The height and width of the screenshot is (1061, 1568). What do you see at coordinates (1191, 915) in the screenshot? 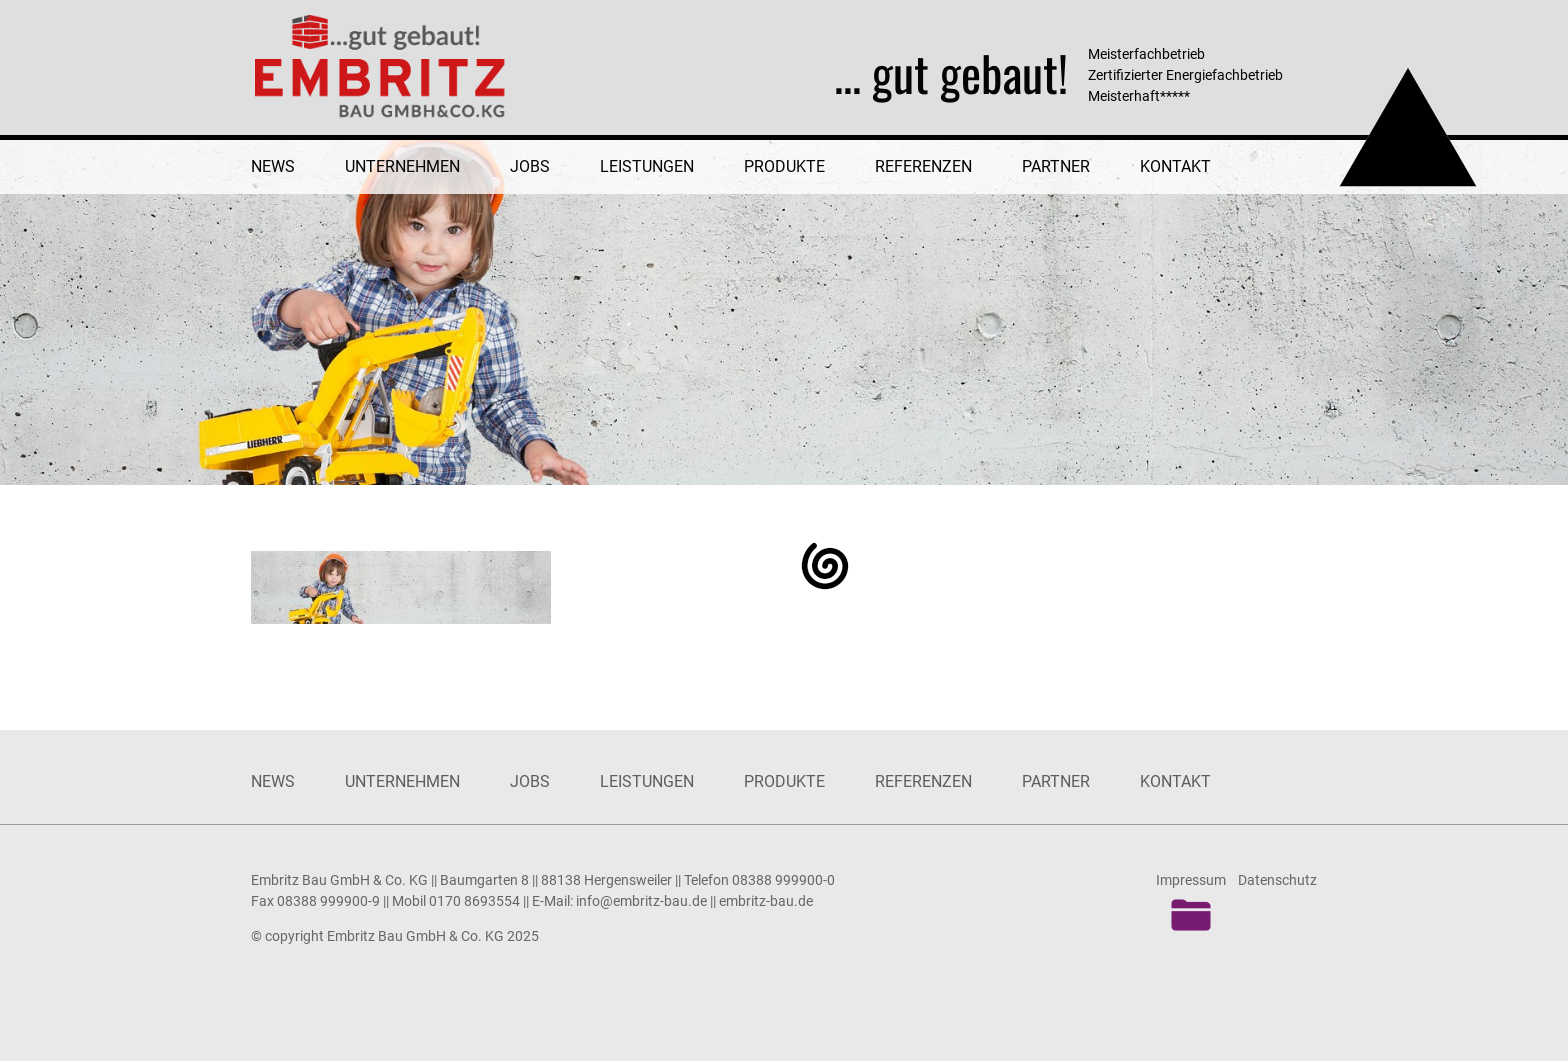
I see `open folder to view contents` at bounding box center [1191, 915].